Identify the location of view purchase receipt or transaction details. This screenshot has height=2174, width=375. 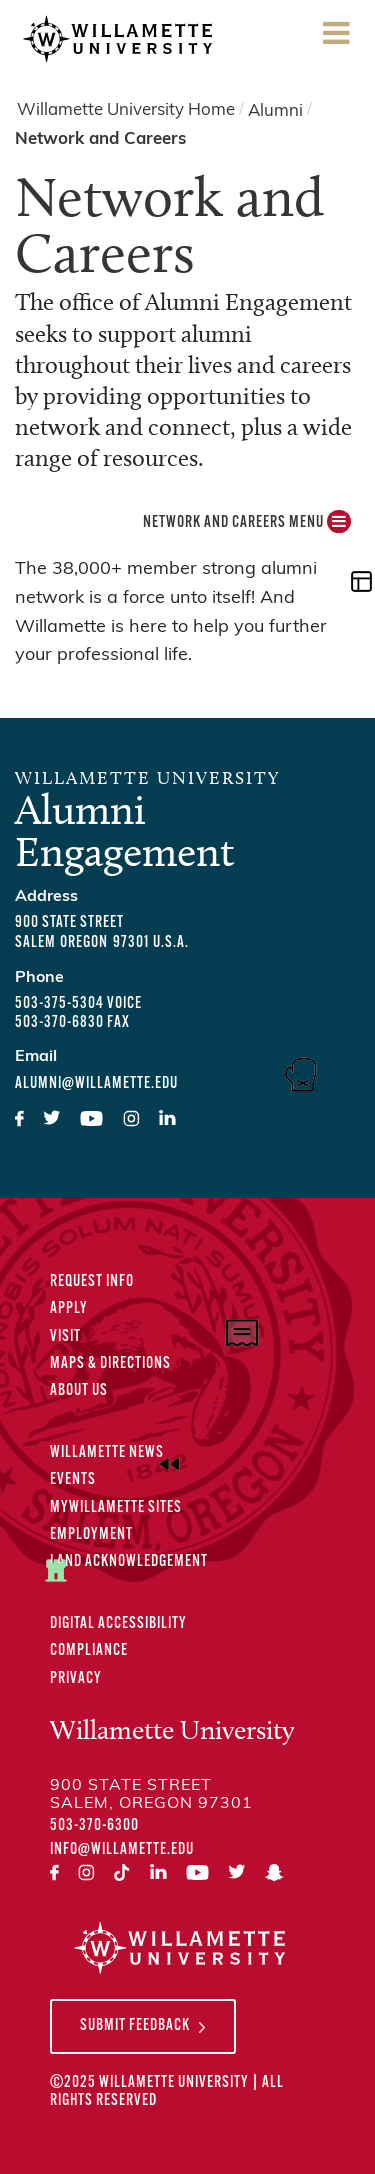
(242, 1333).